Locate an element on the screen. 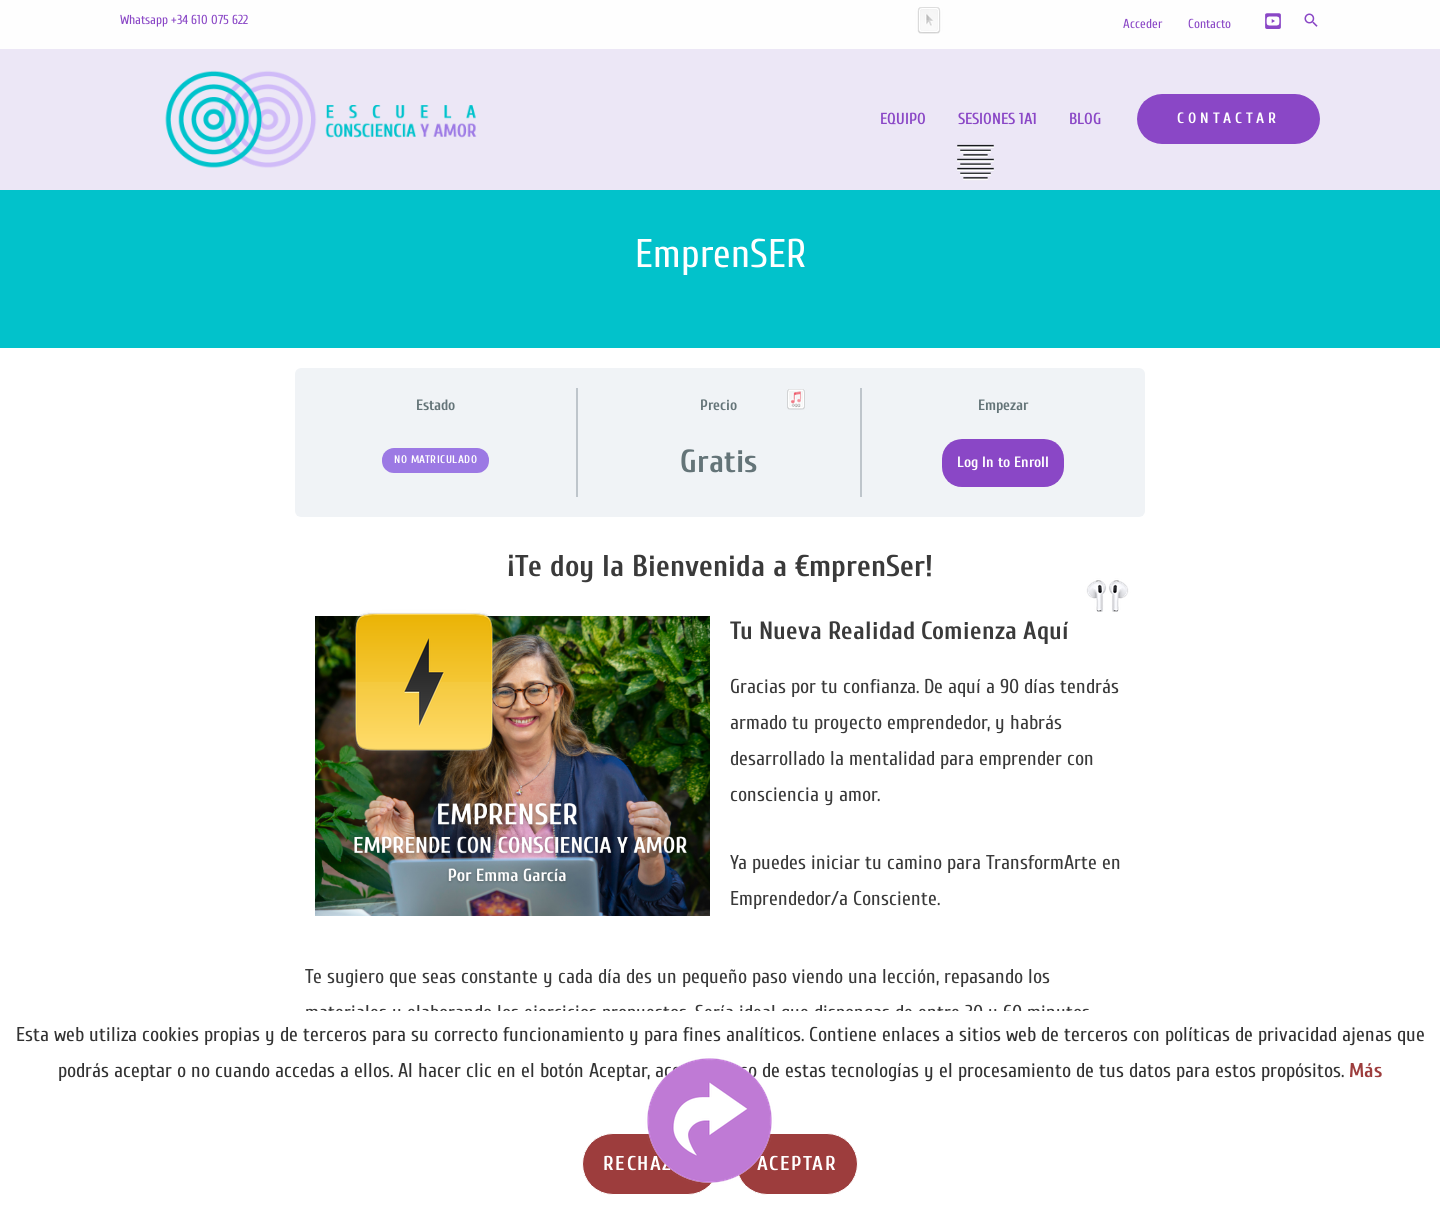 The image size is (1440, 1209). an ogg vorbis audio file is located at coordinates (796, 399).